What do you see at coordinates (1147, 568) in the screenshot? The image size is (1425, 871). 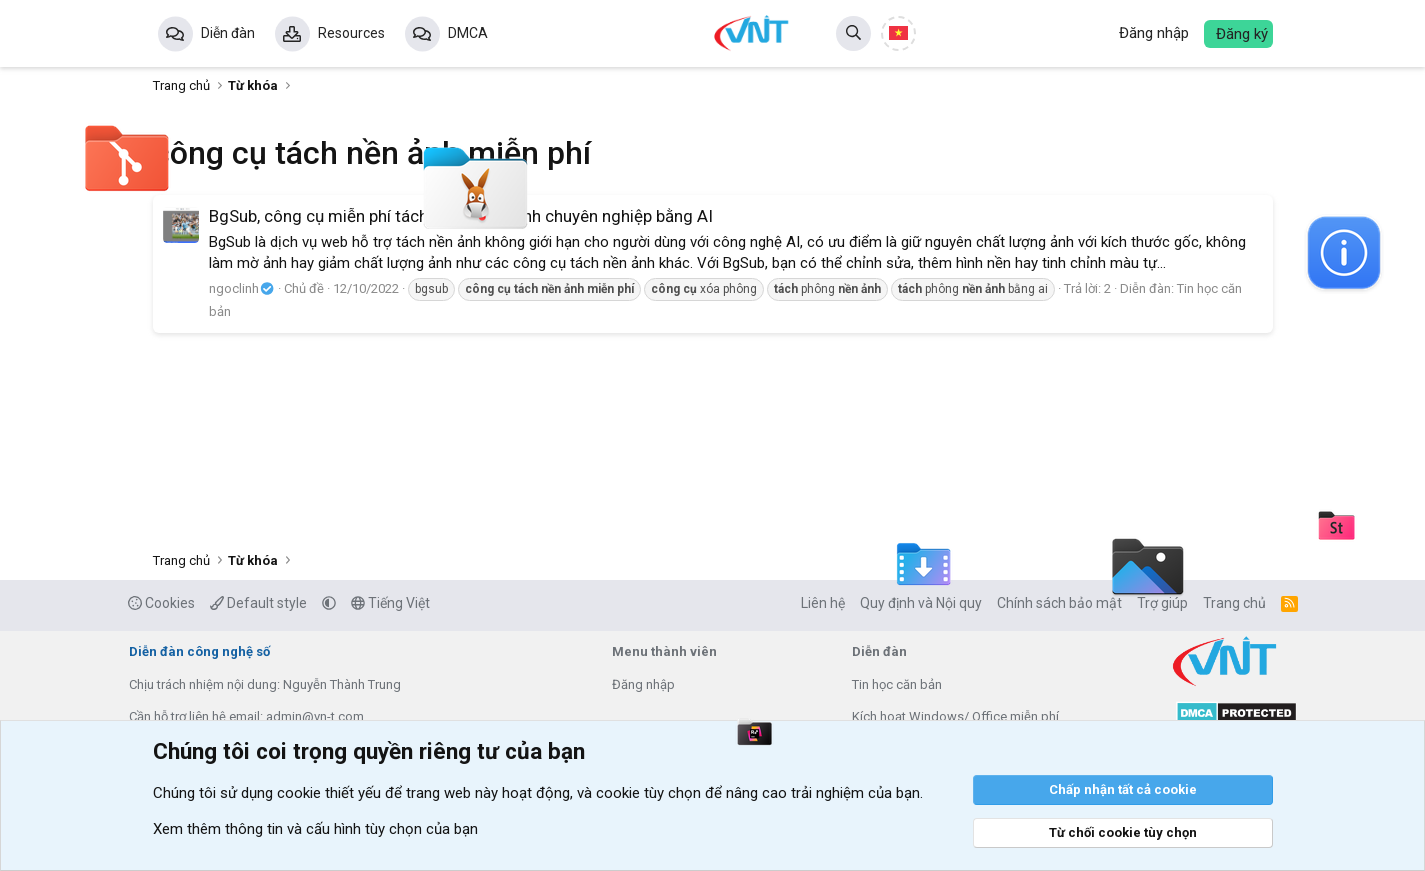 I see `open pictures folder` at bounding box center [1147, 568].